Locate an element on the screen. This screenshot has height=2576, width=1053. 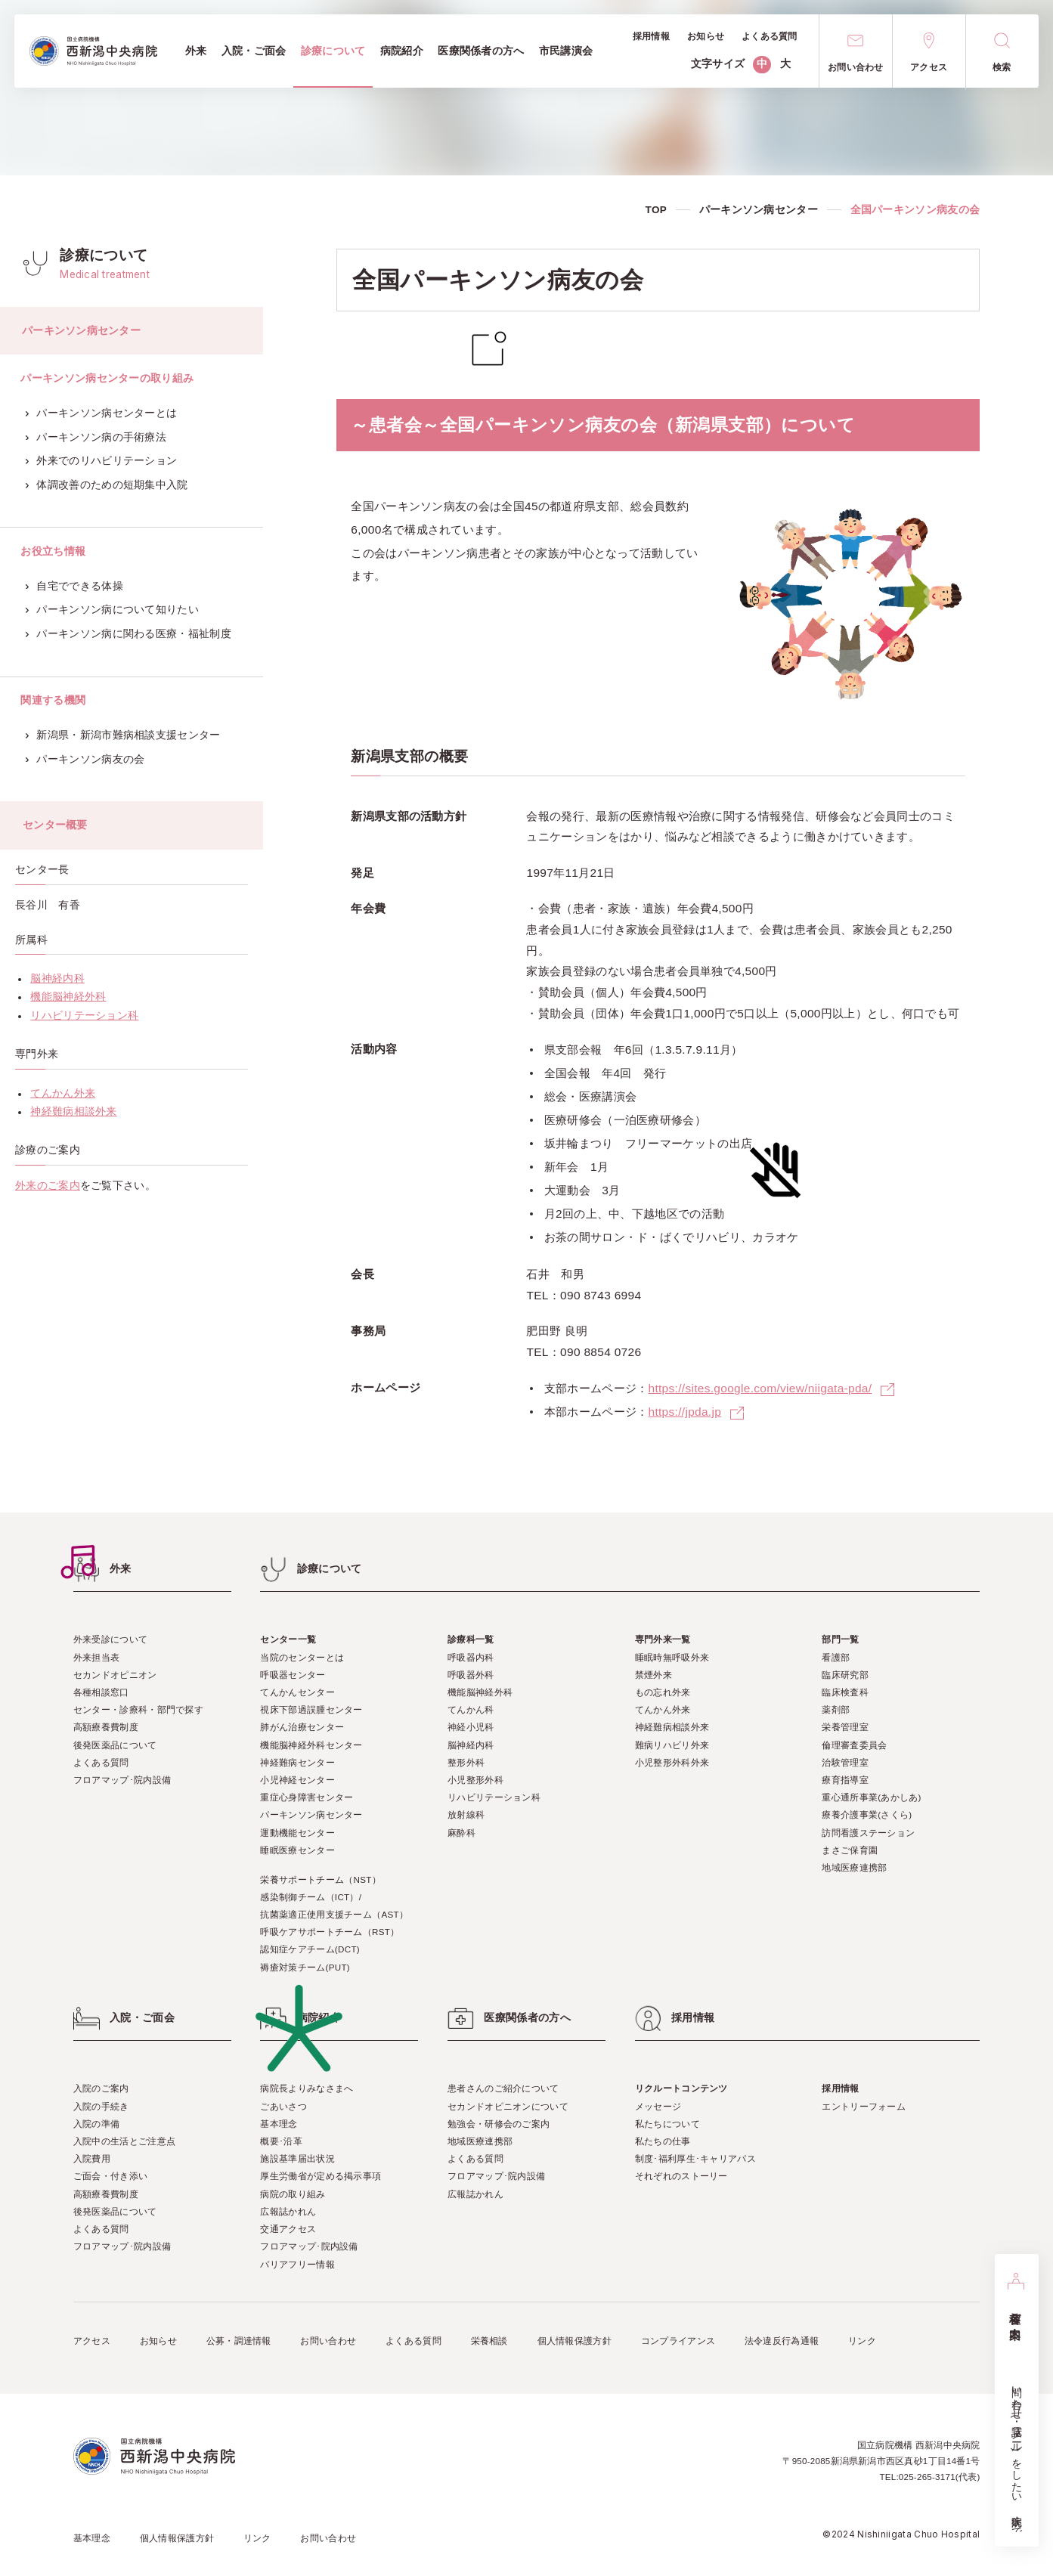
indicates a required field in a form is located at coordinates (299, 2032).